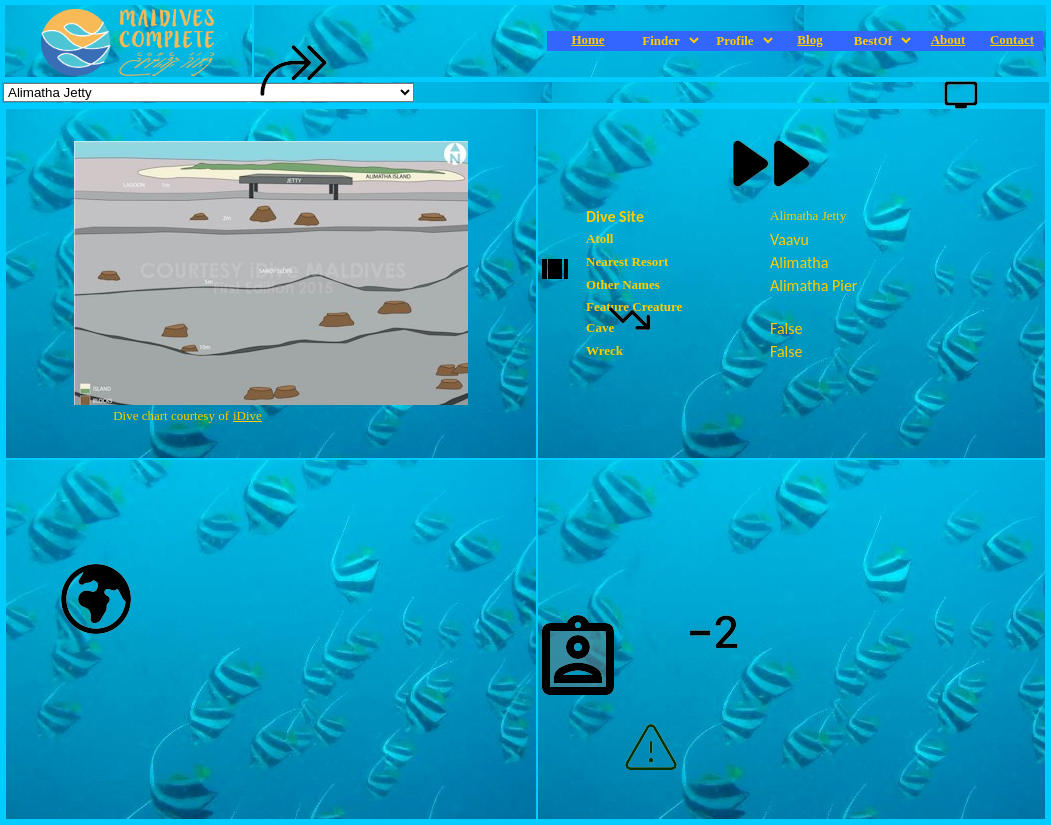  I want to click on access personal video or screen sharing, so click(961, 95).